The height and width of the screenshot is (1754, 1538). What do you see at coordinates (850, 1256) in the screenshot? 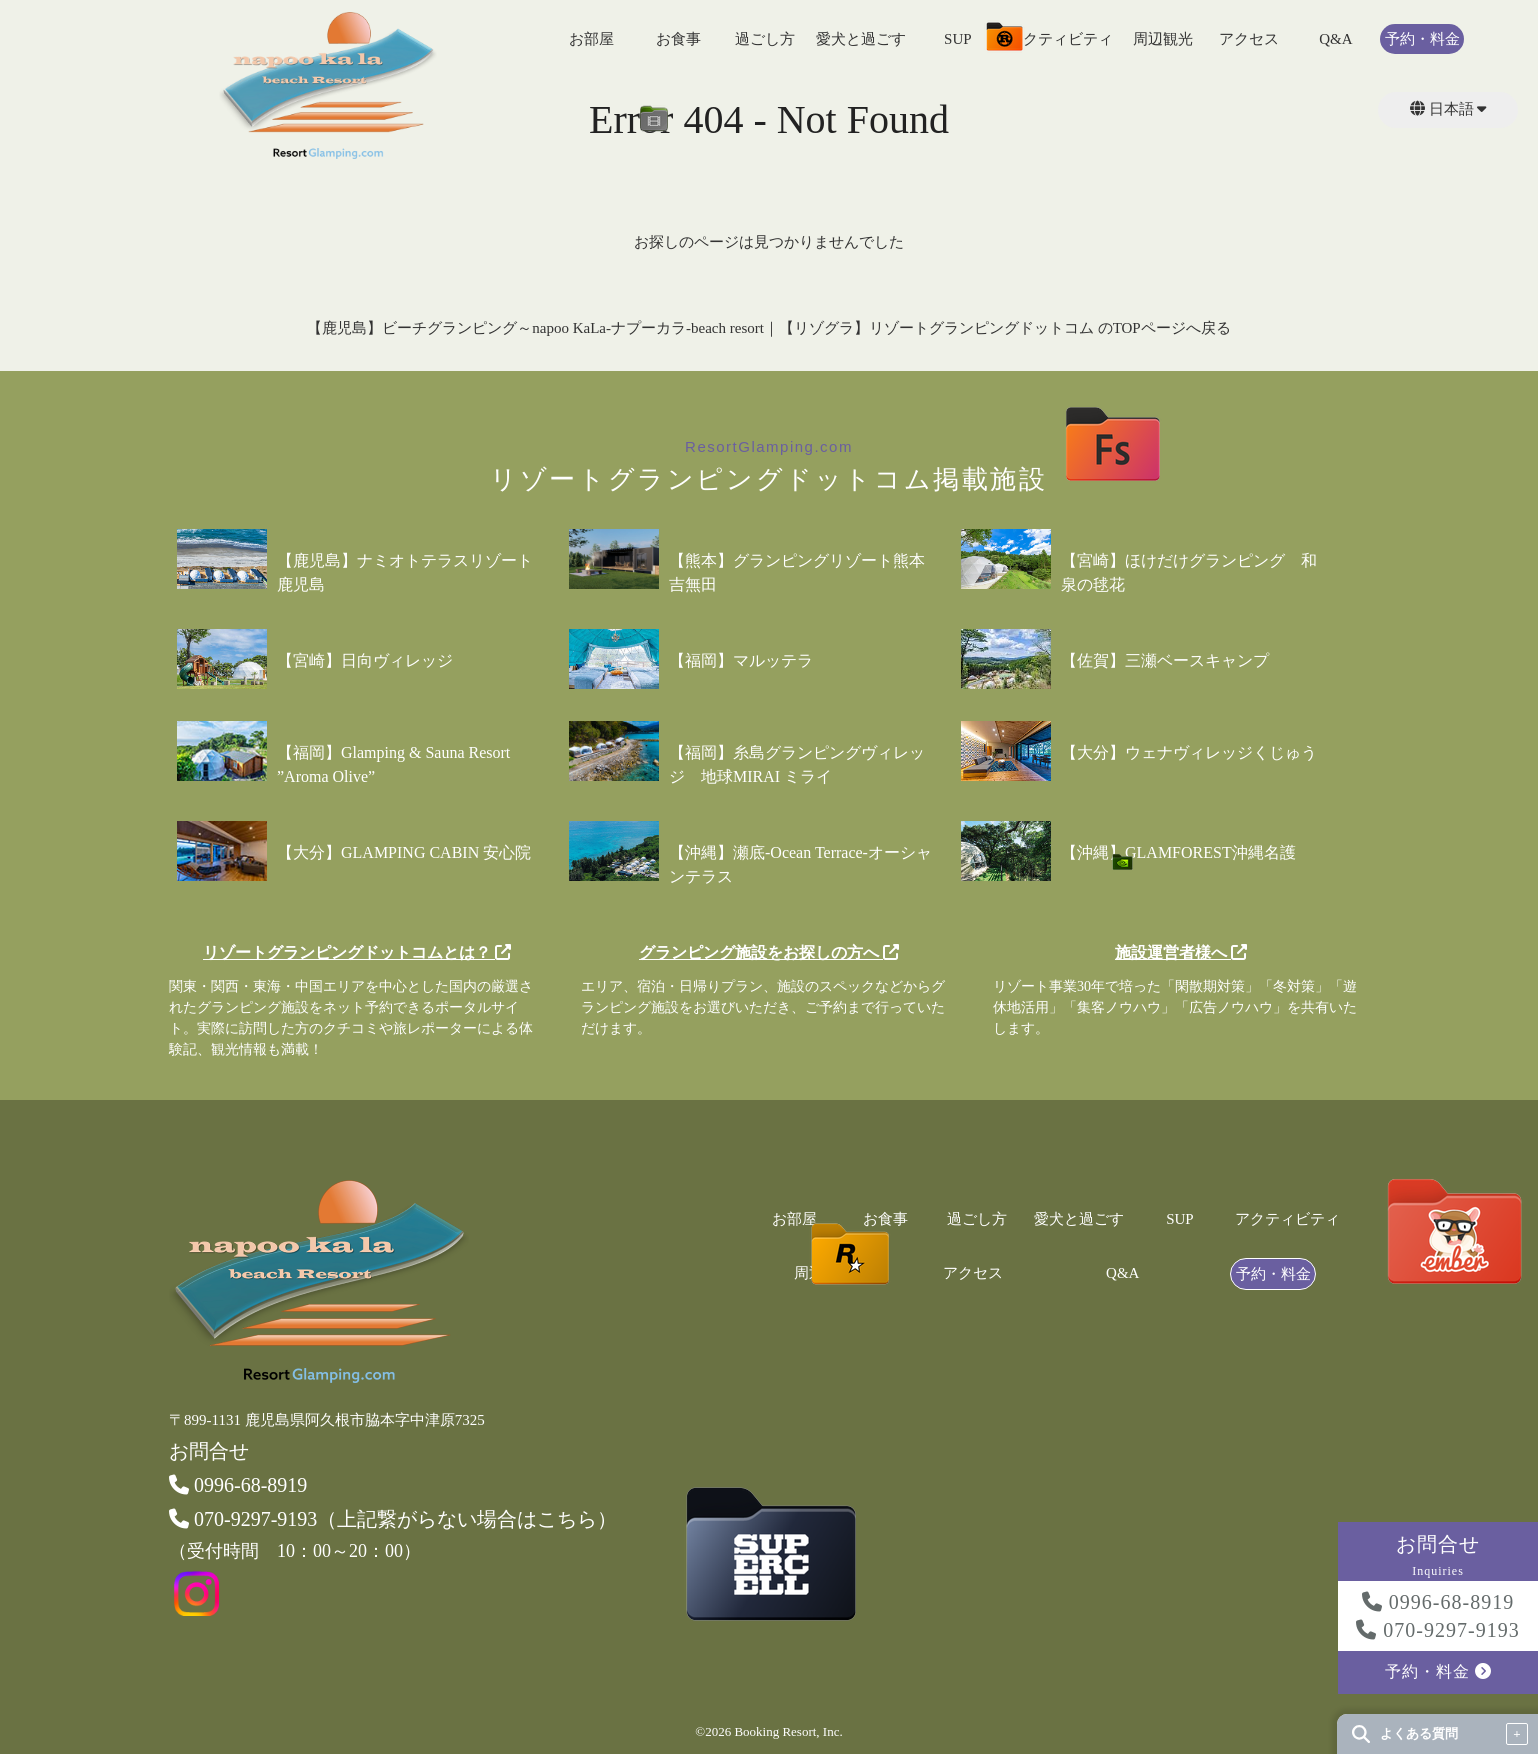
I see `folder containing Rockstar Games files or installations` at bounding box center [850, 1256].